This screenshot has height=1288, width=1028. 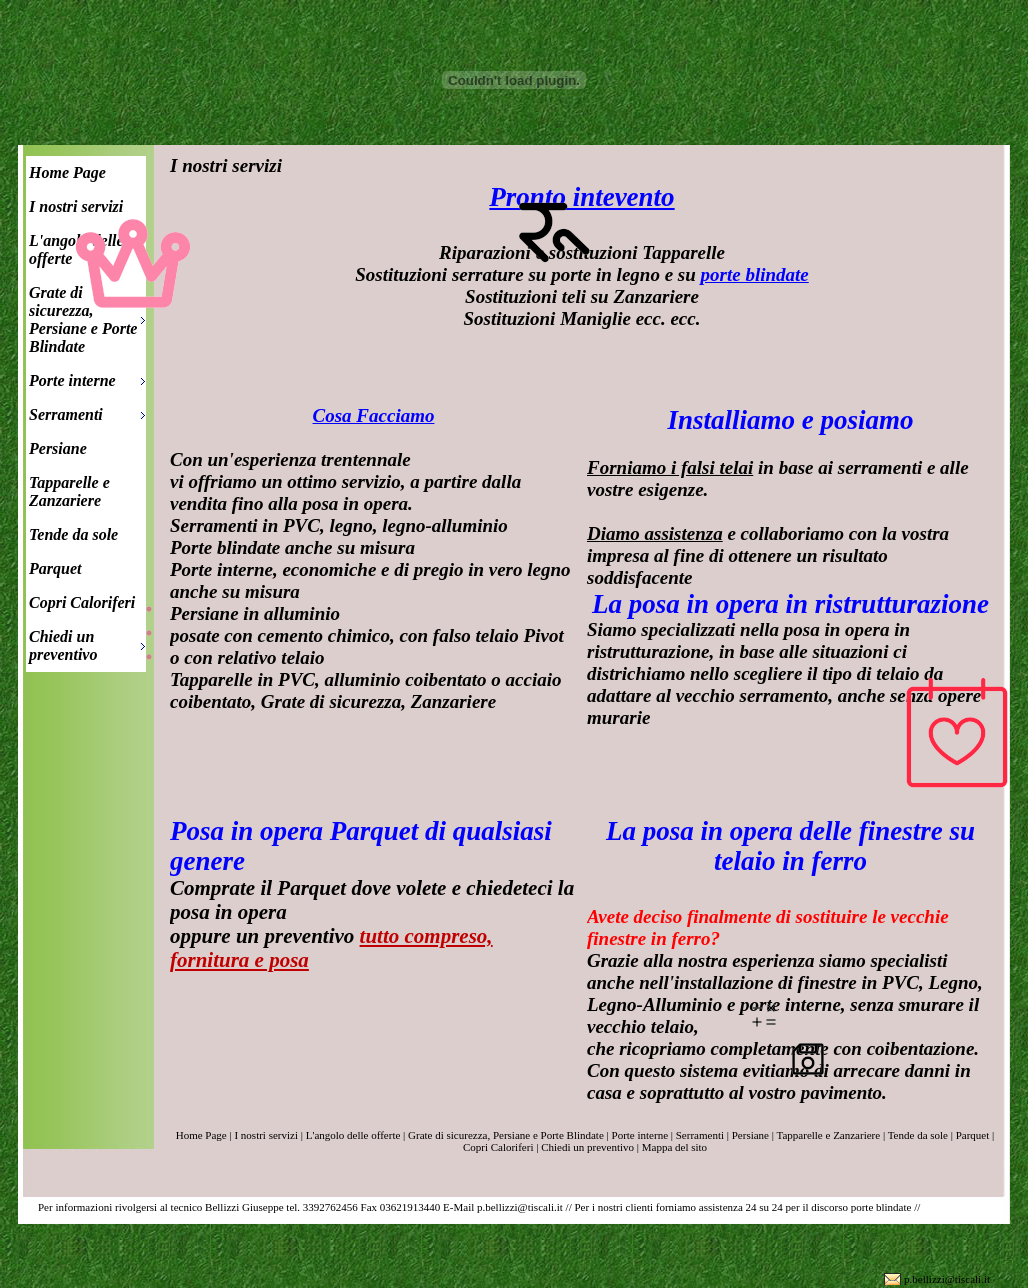 I want to click on save current file or document, so click(x=808, y=1059).